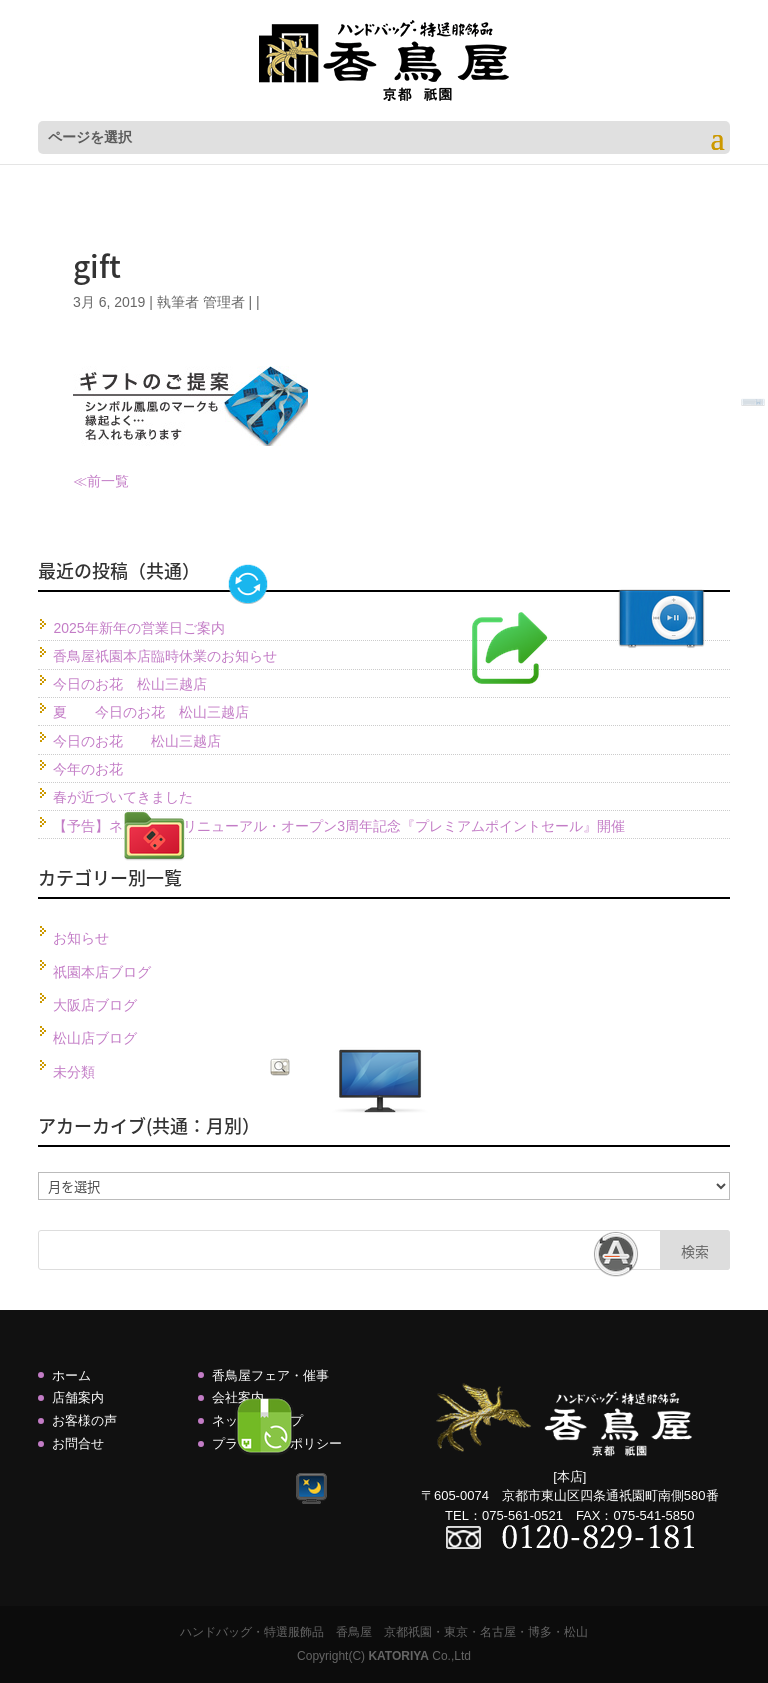 The height and width of the screenshot is (1683, 768). I want to click on access screensaver settings, so click(311, 1488).